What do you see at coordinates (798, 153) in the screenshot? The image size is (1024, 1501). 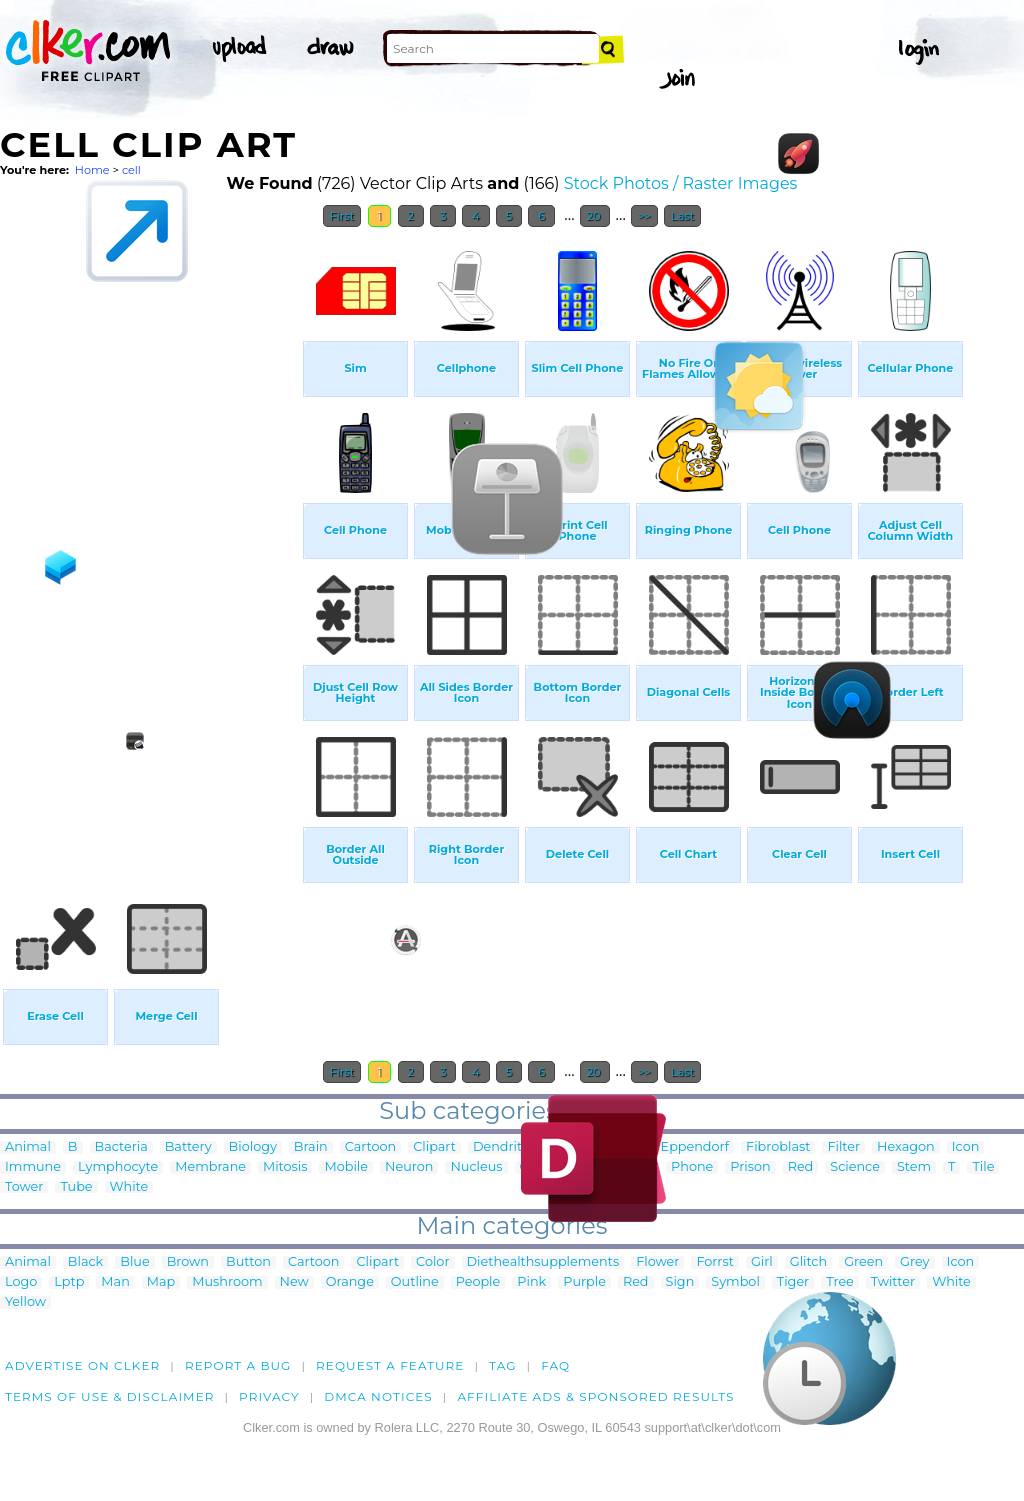 I see `open the games app or library` at bounding box center [798, 153].